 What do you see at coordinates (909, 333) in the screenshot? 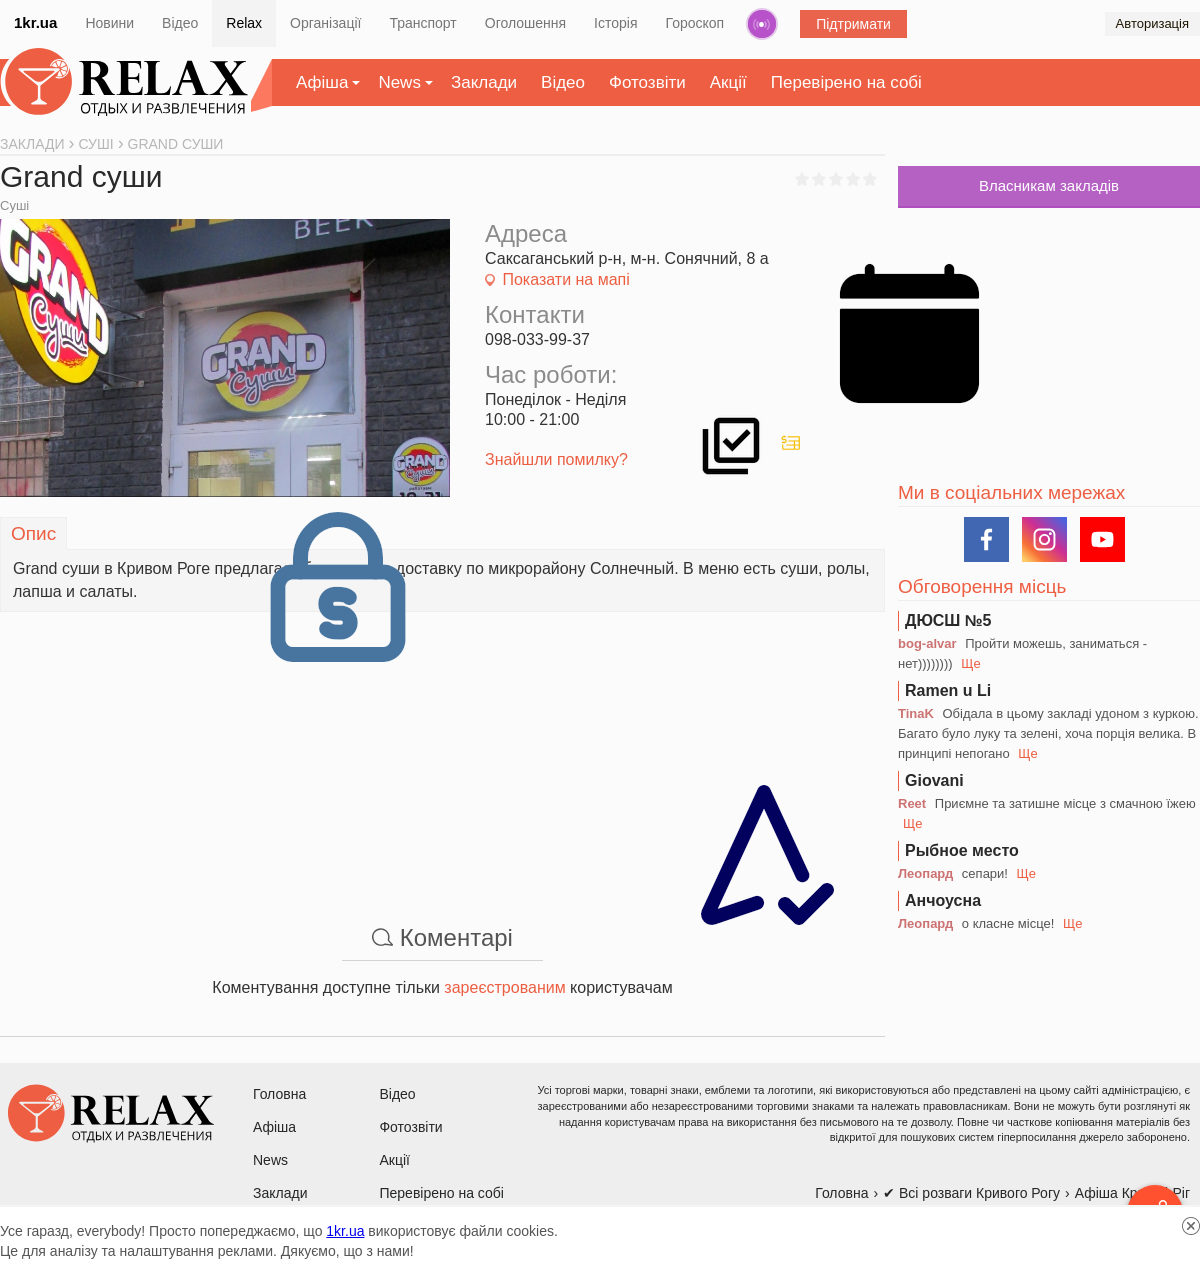
I see `view calendar with no events scheduled` at bounding box center [909, 333].